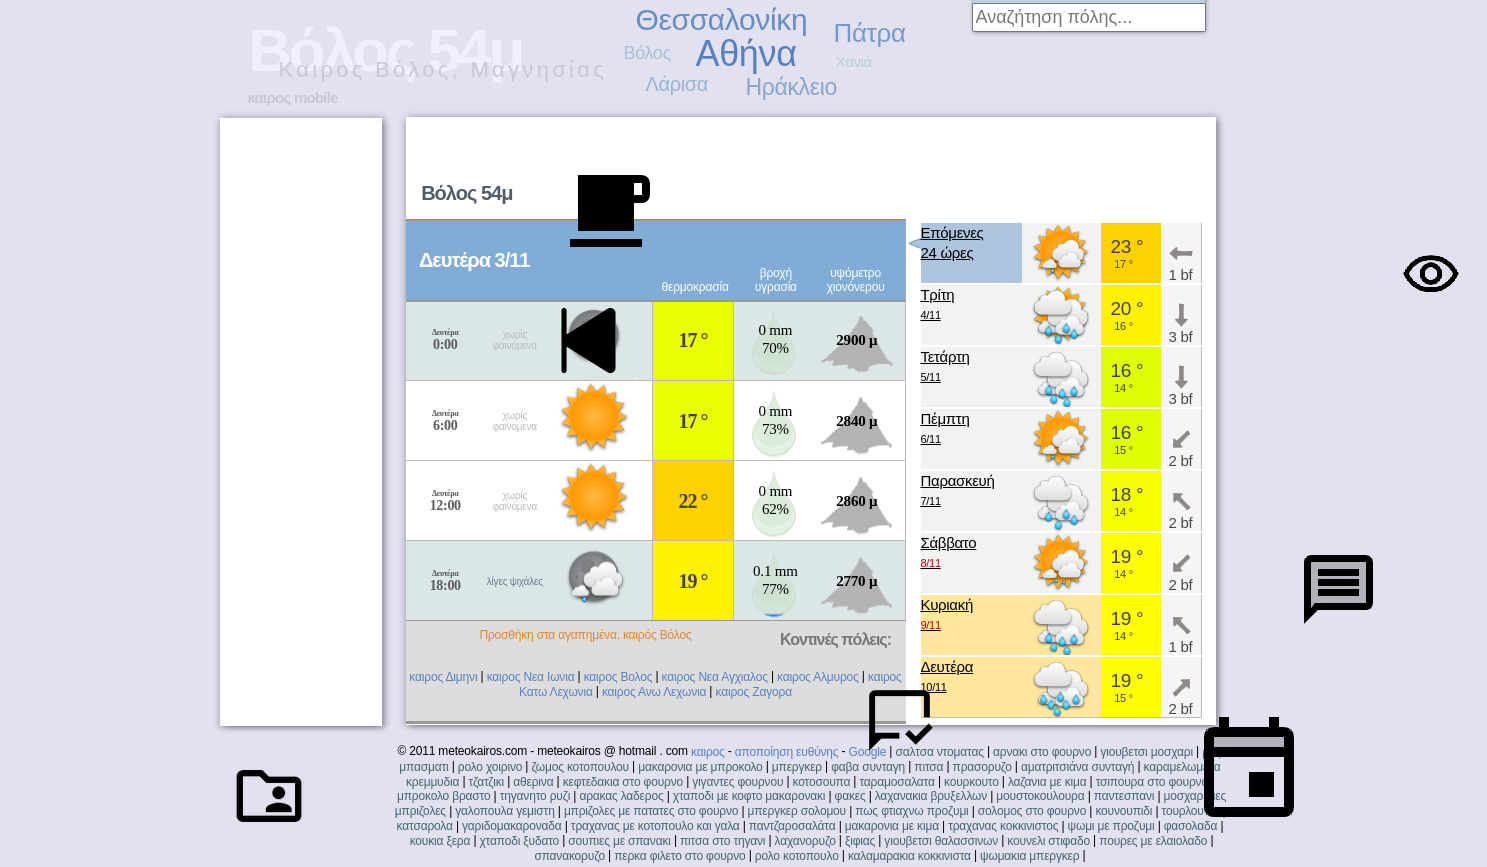 This screenshot has height=867, width=1487. Describe the element at coordinates (610, 211) in the screenshot. I see `find nearby coffee shops or cafes` at that location.